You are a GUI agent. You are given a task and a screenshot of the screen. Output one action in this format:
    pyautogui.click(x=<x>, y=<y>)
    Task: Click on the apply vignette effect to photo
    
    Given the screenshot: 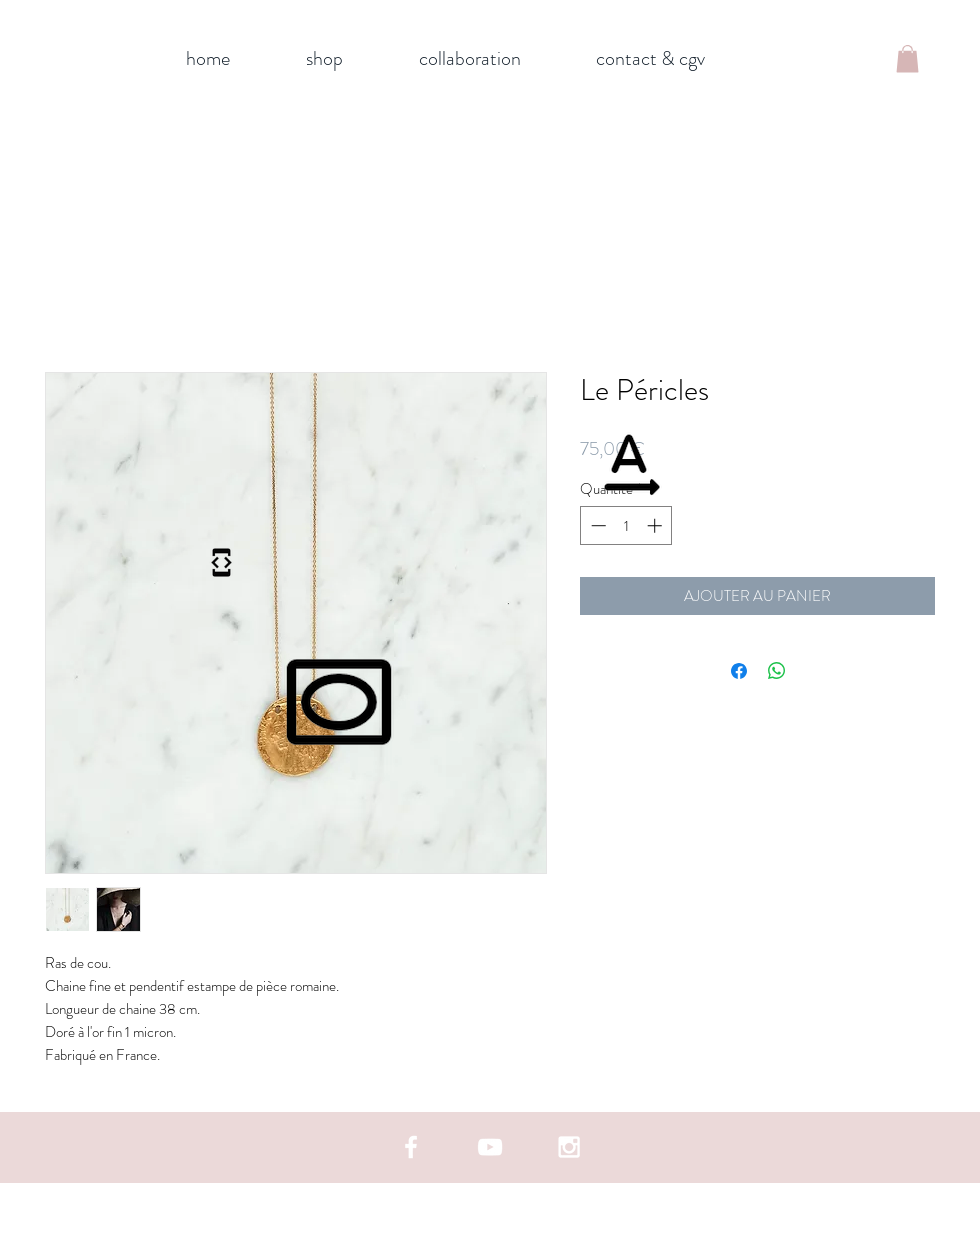 What is the action you would take?
    pyautogui.click(x=339, y=702)
    